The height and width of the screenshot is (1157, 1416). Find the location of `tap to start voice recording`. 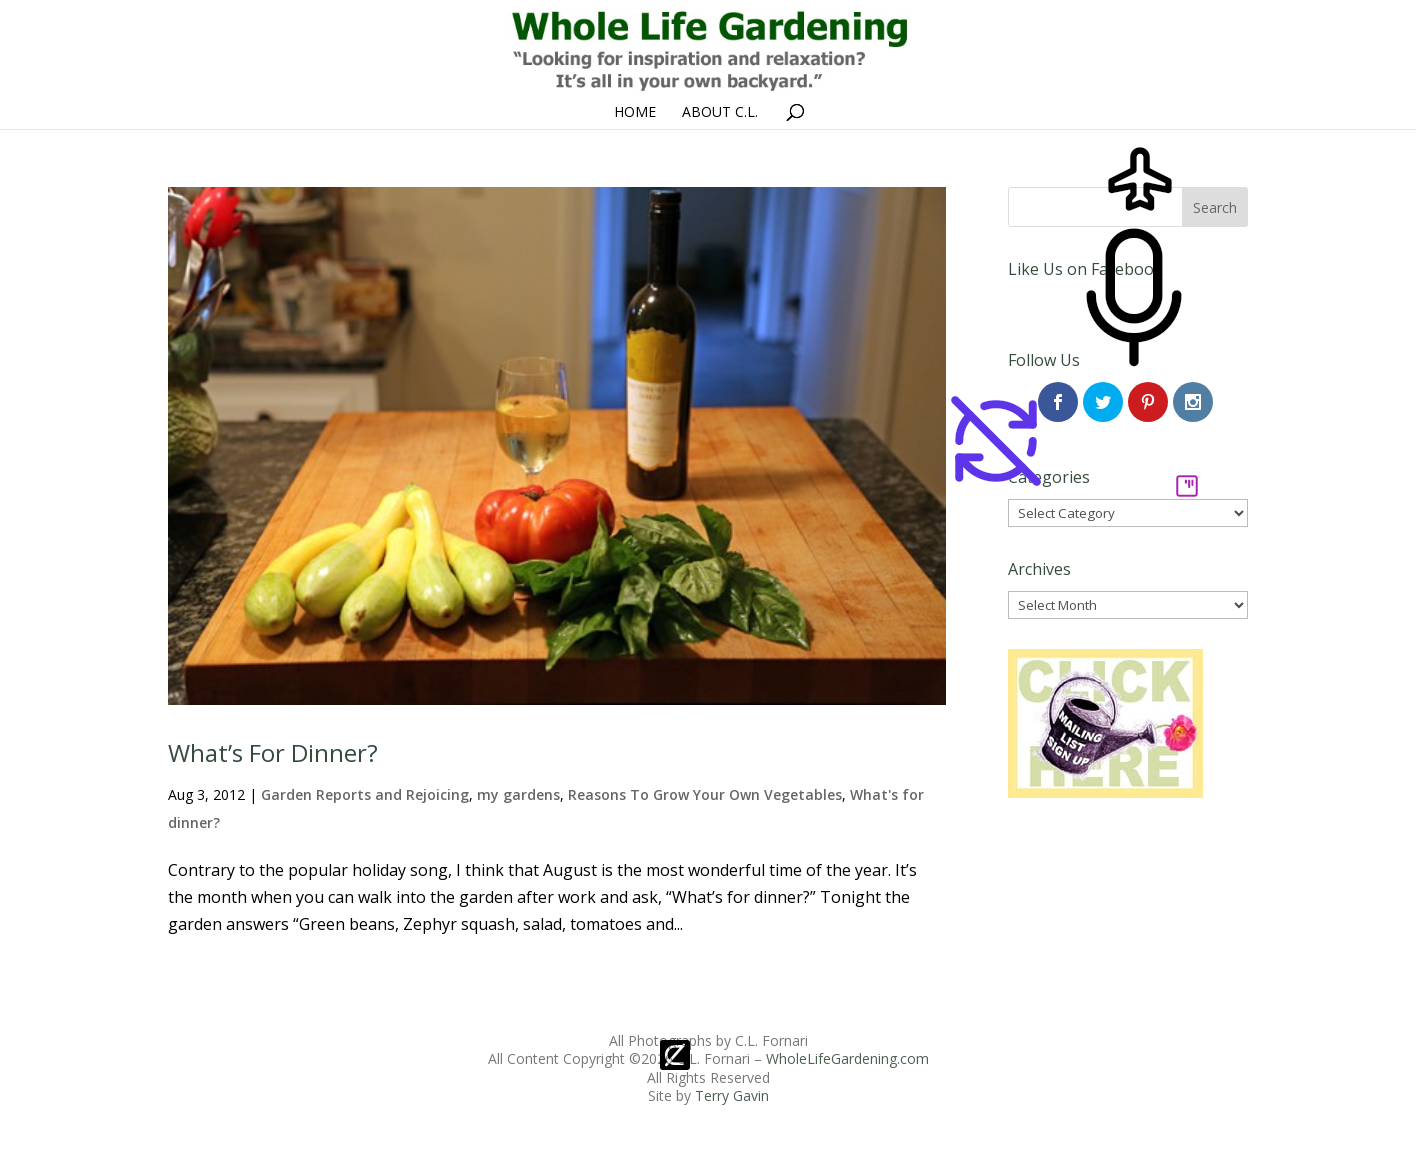

tap to start voice recording is located at coordinates (1134, 295).